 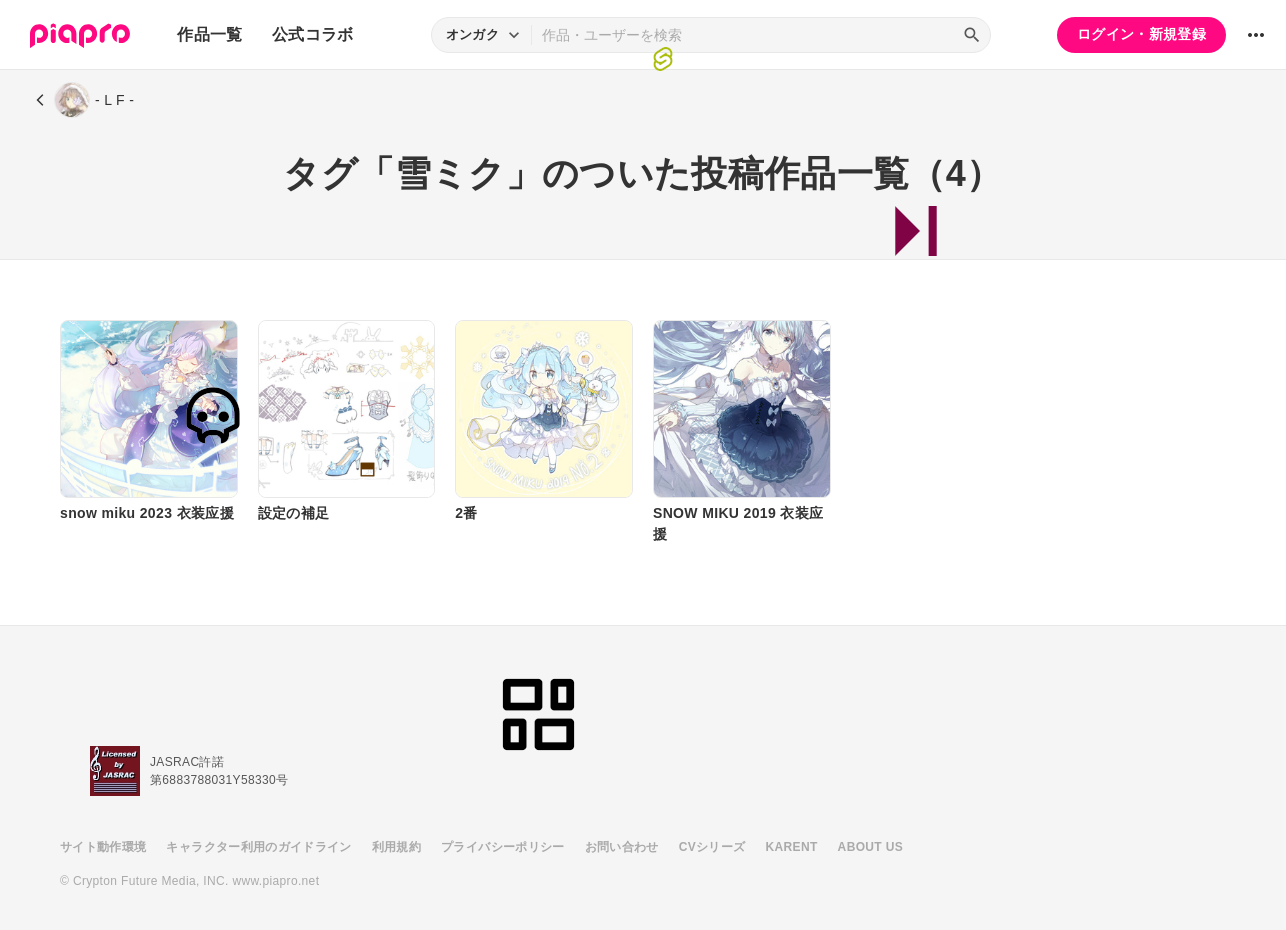 What do you see at coordinates (538, 714) in the screenshot?
I see `access the dashboard or control panel` at bounding box center [538, 714].